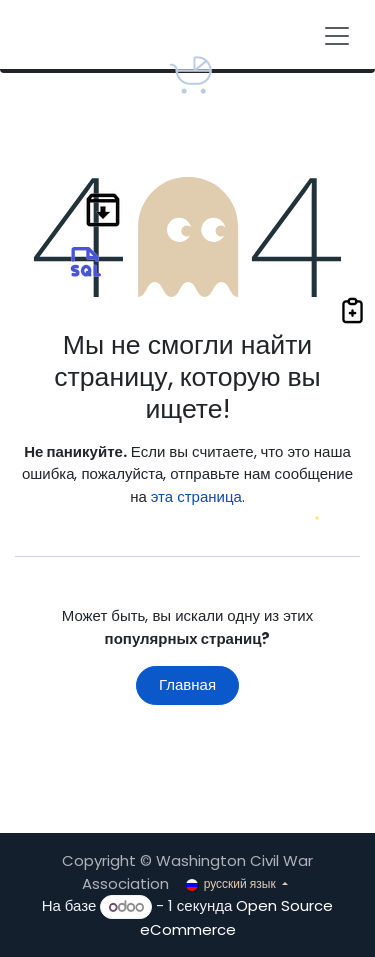 This screenshot has width=375, height=957. I want to click on indicates an unread notification or new item, so click(317, 518).